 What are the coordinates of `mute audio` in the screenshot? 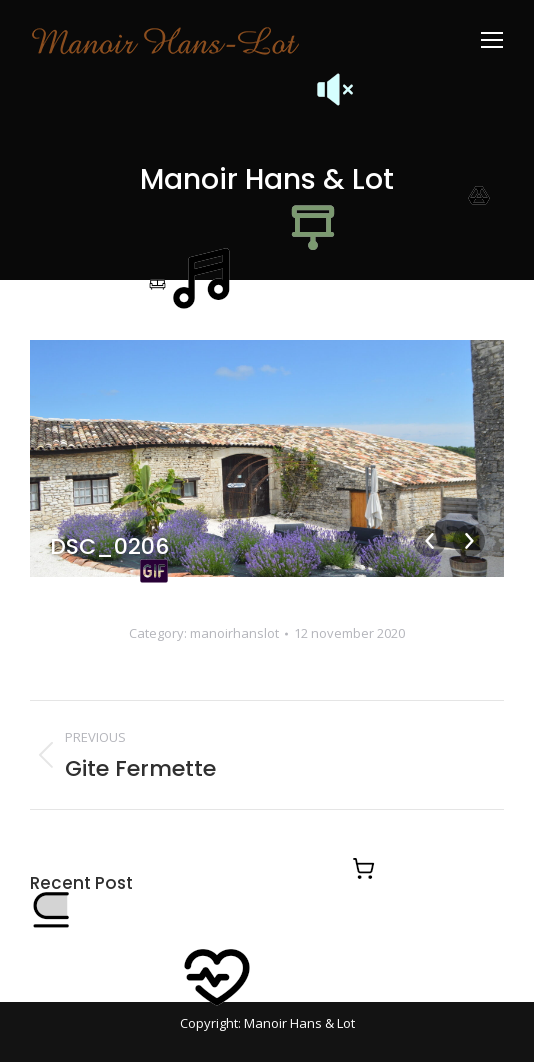 It's located at (334, 89).